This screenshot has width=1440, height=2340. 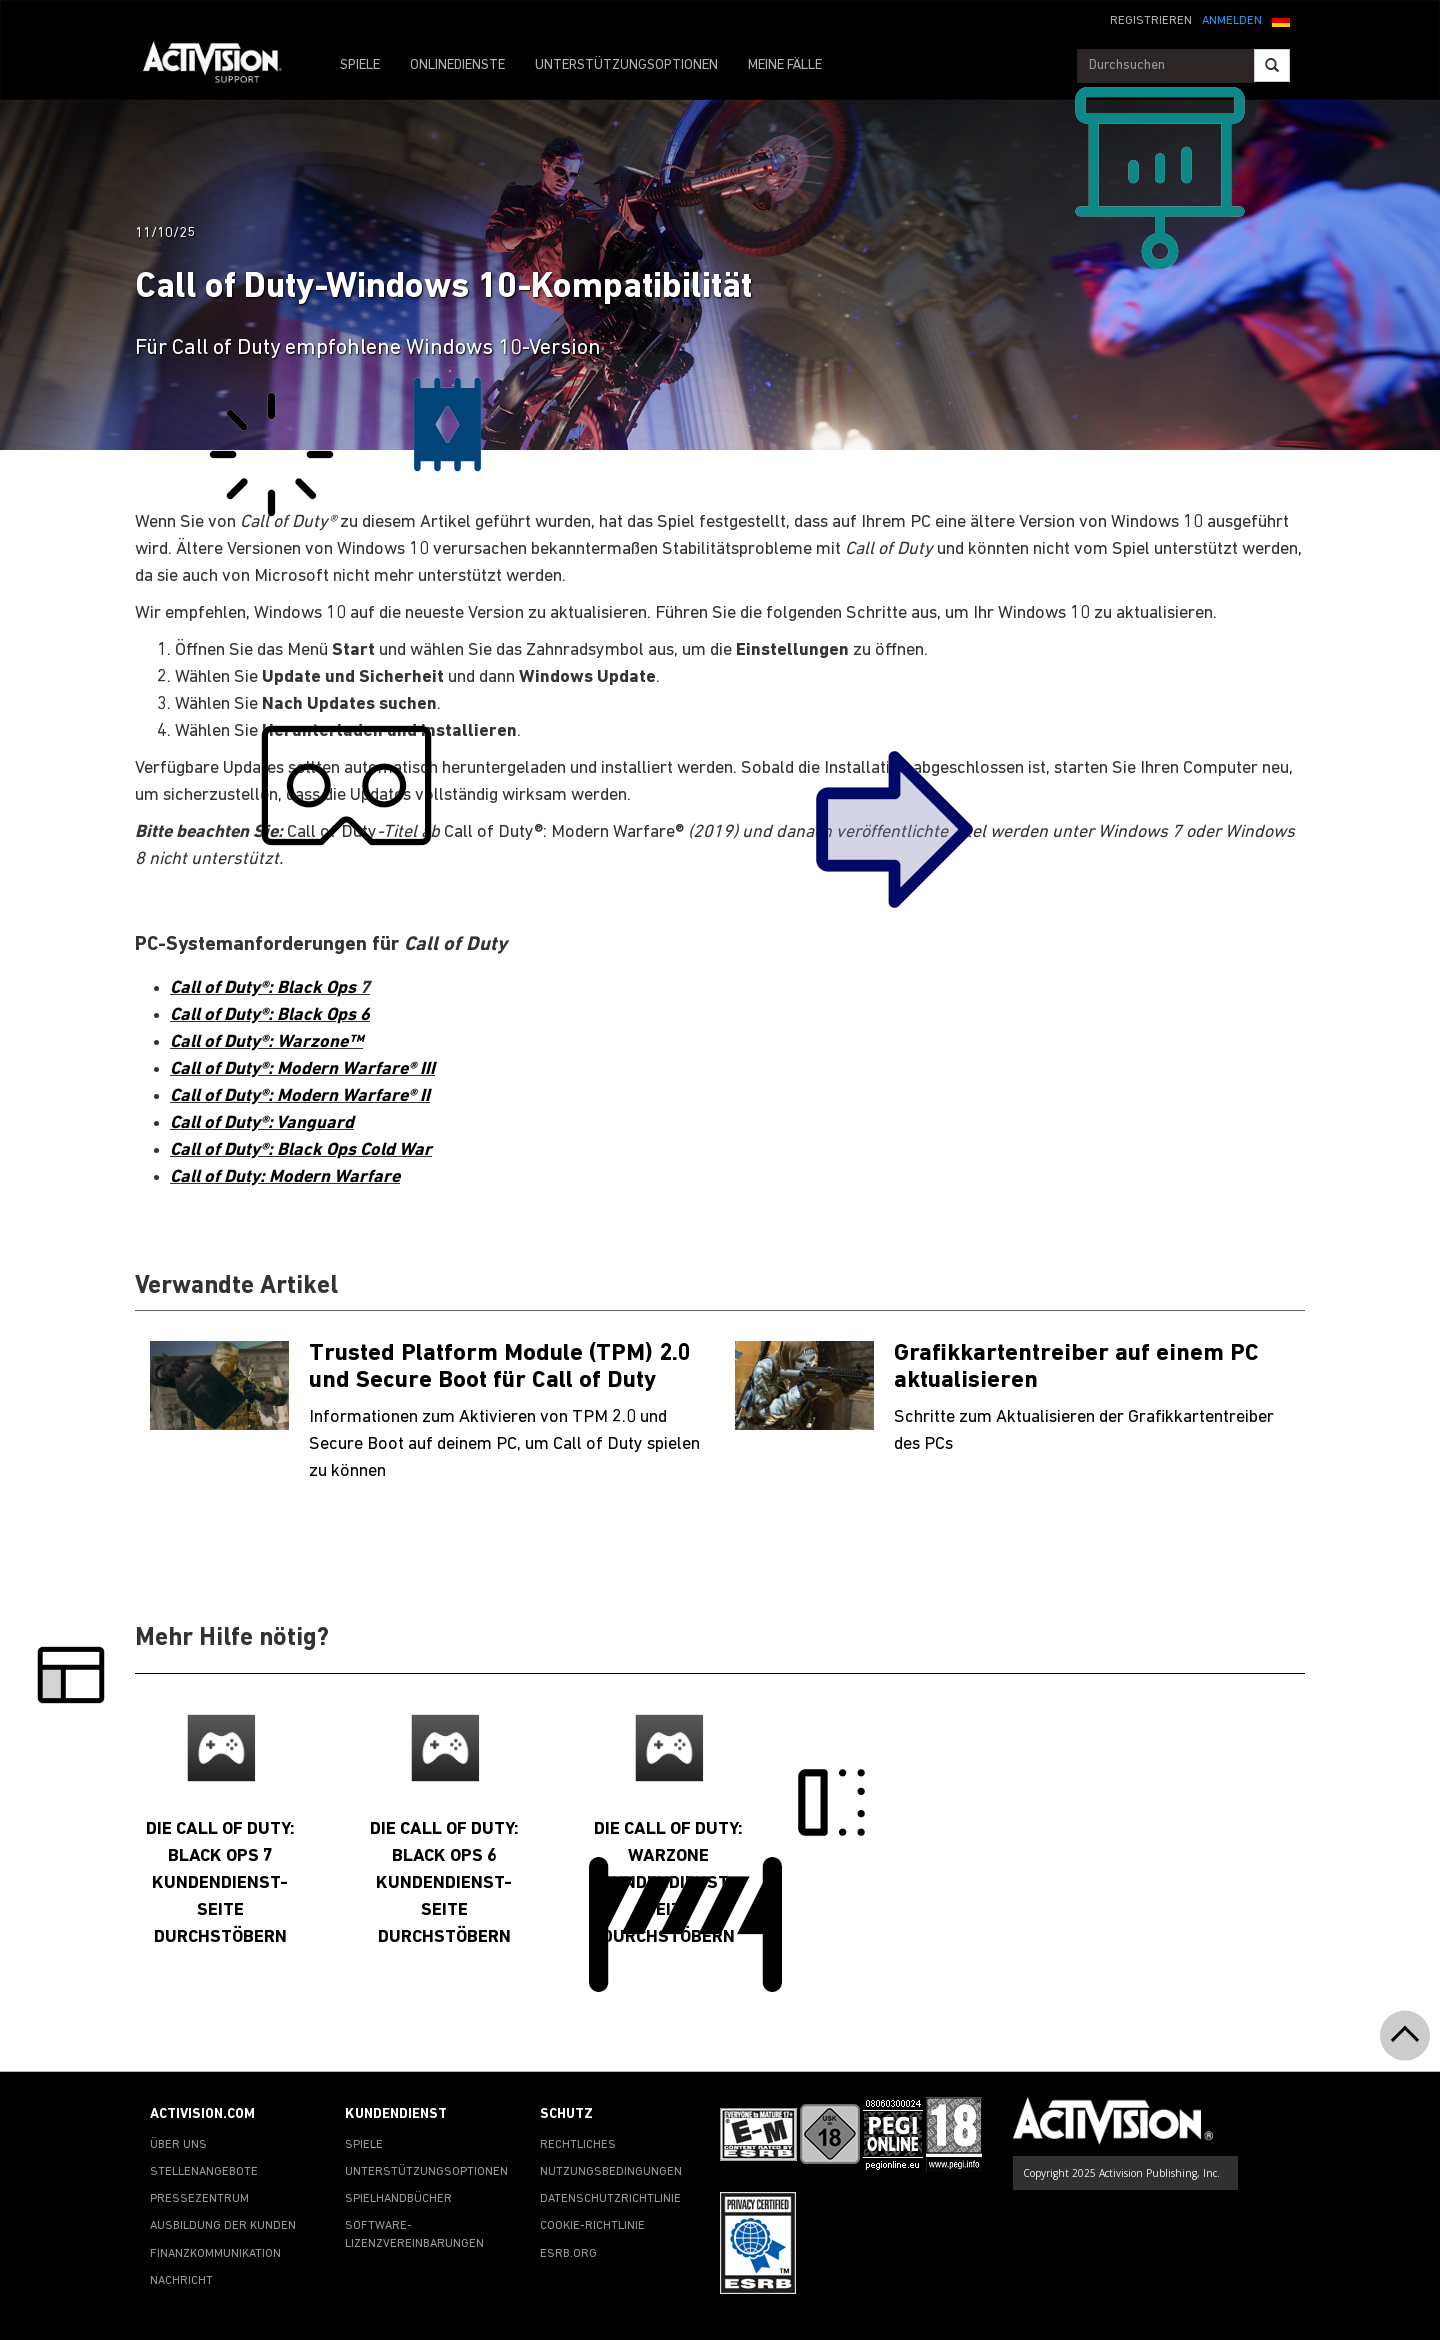 What do you see at coordinates (888, 829) in the screenshot?
I see `navigate to the next item or step` at bounding box center [888, 829].